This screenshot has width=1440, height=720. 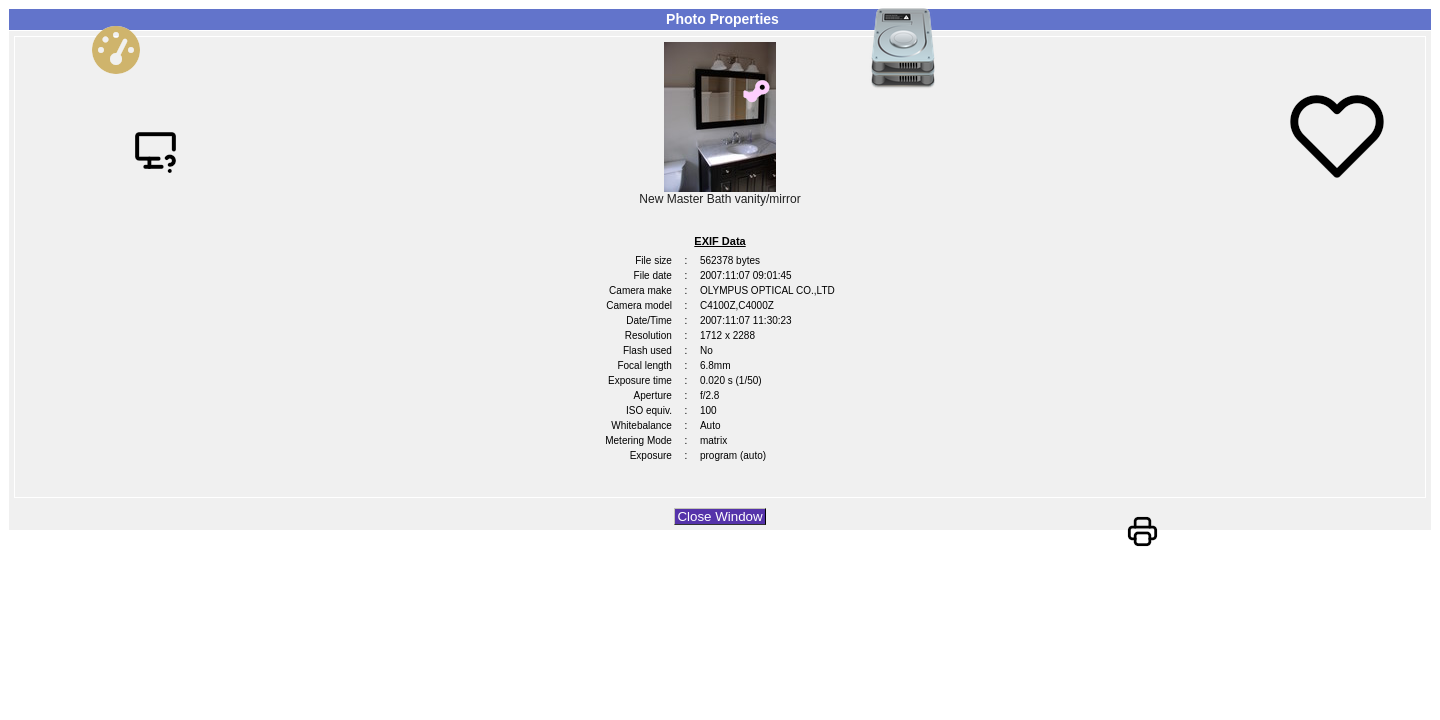 What do you see at coordinates (116, 50) in the screenshot?
I see `view performance or speed metrics` at bounding box center [116, 50].